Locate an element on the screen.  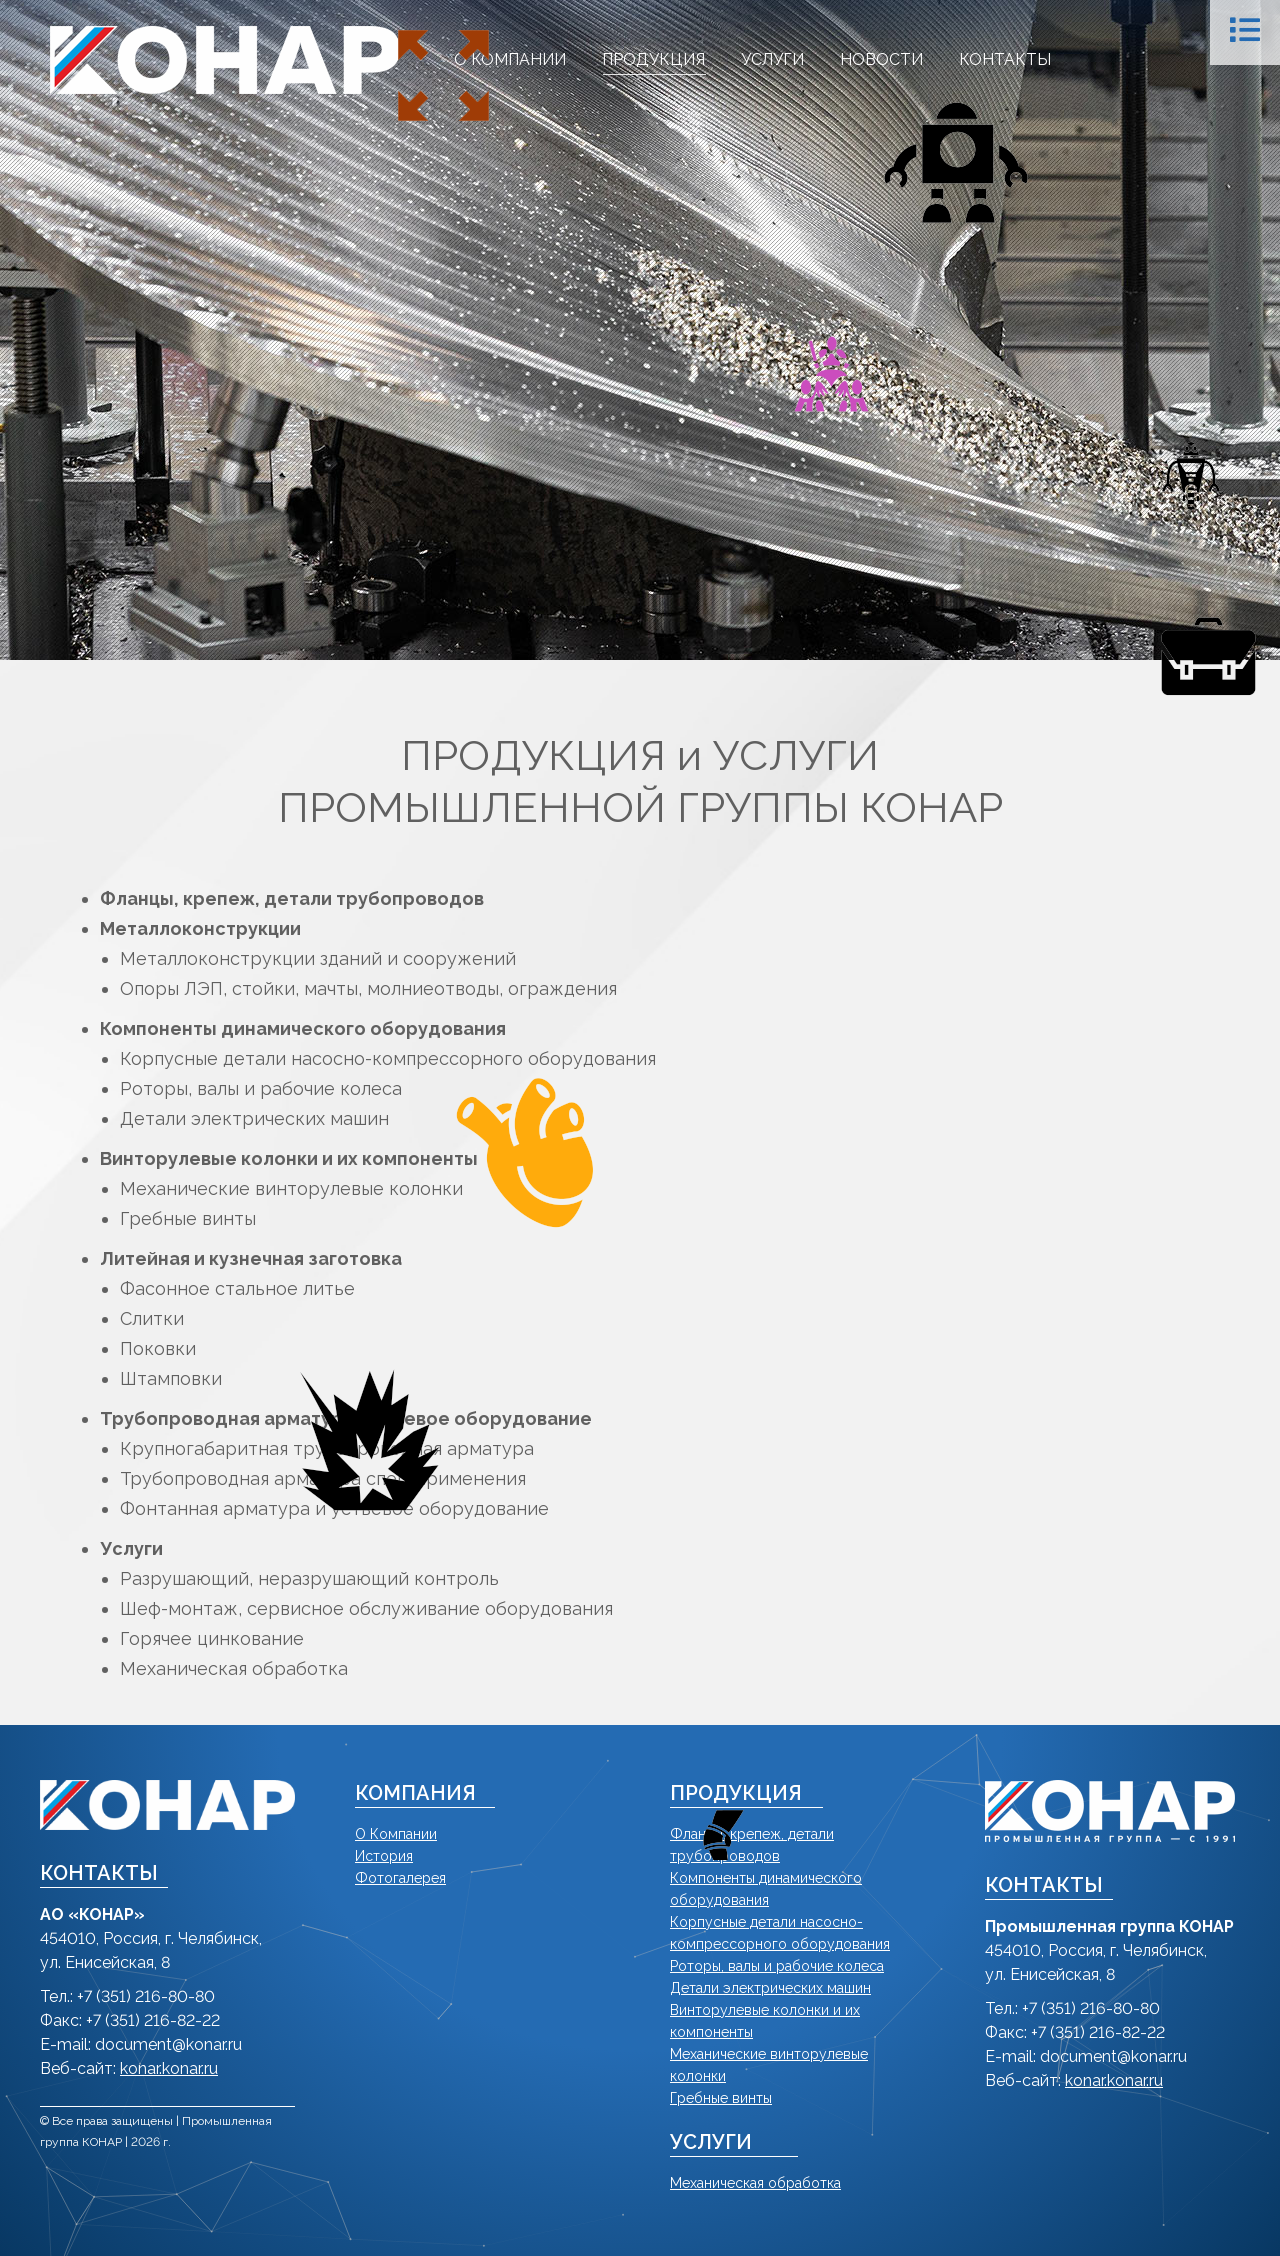
view health or vital statistics is located at coordinates (527, 1152).